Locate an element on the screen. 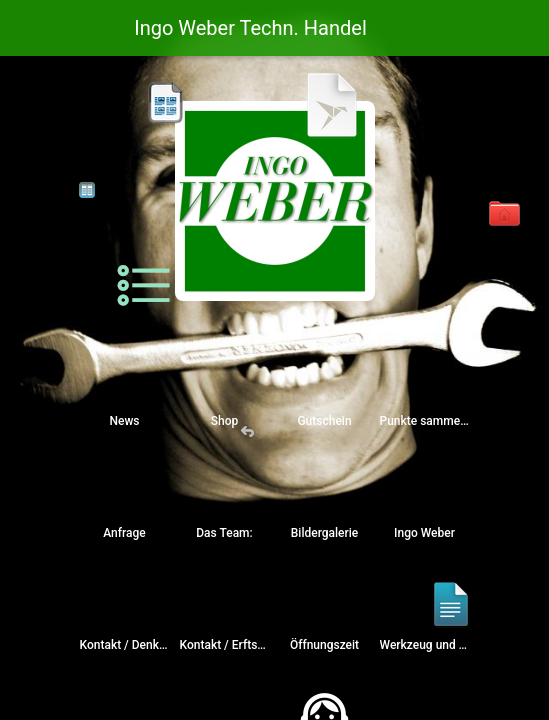  opendocument text template file is located at coordinates (451, 605).